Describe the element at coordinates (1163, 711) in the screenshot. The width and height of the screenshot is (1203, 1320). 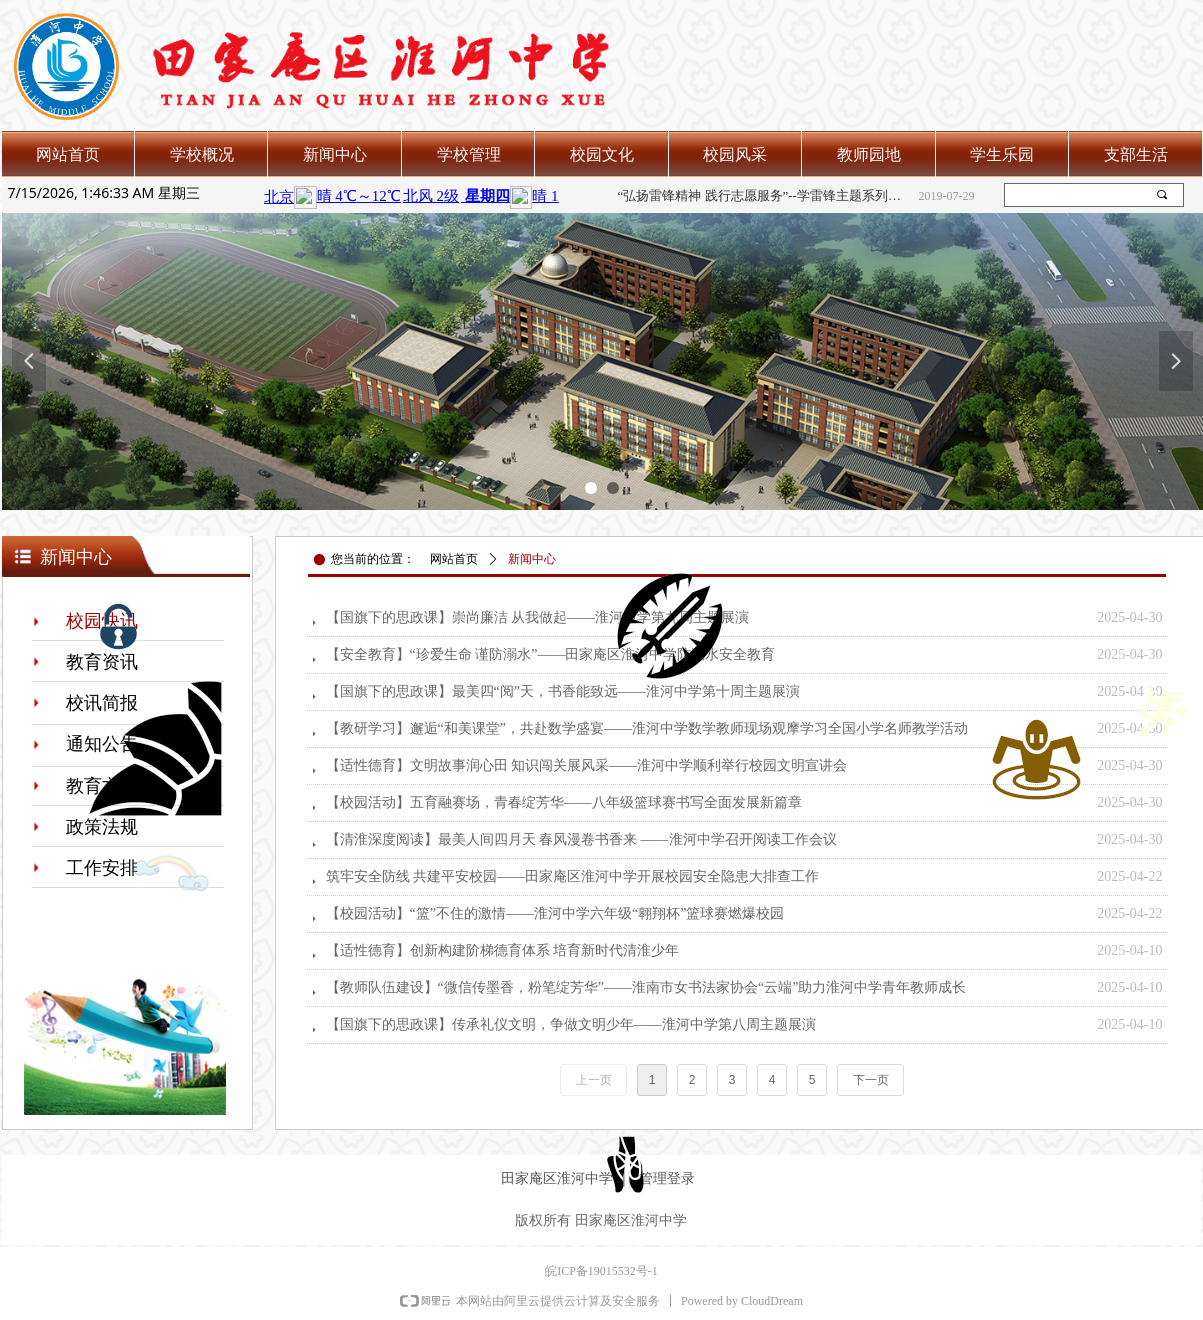
I see `select werewolf character or role` at that location.